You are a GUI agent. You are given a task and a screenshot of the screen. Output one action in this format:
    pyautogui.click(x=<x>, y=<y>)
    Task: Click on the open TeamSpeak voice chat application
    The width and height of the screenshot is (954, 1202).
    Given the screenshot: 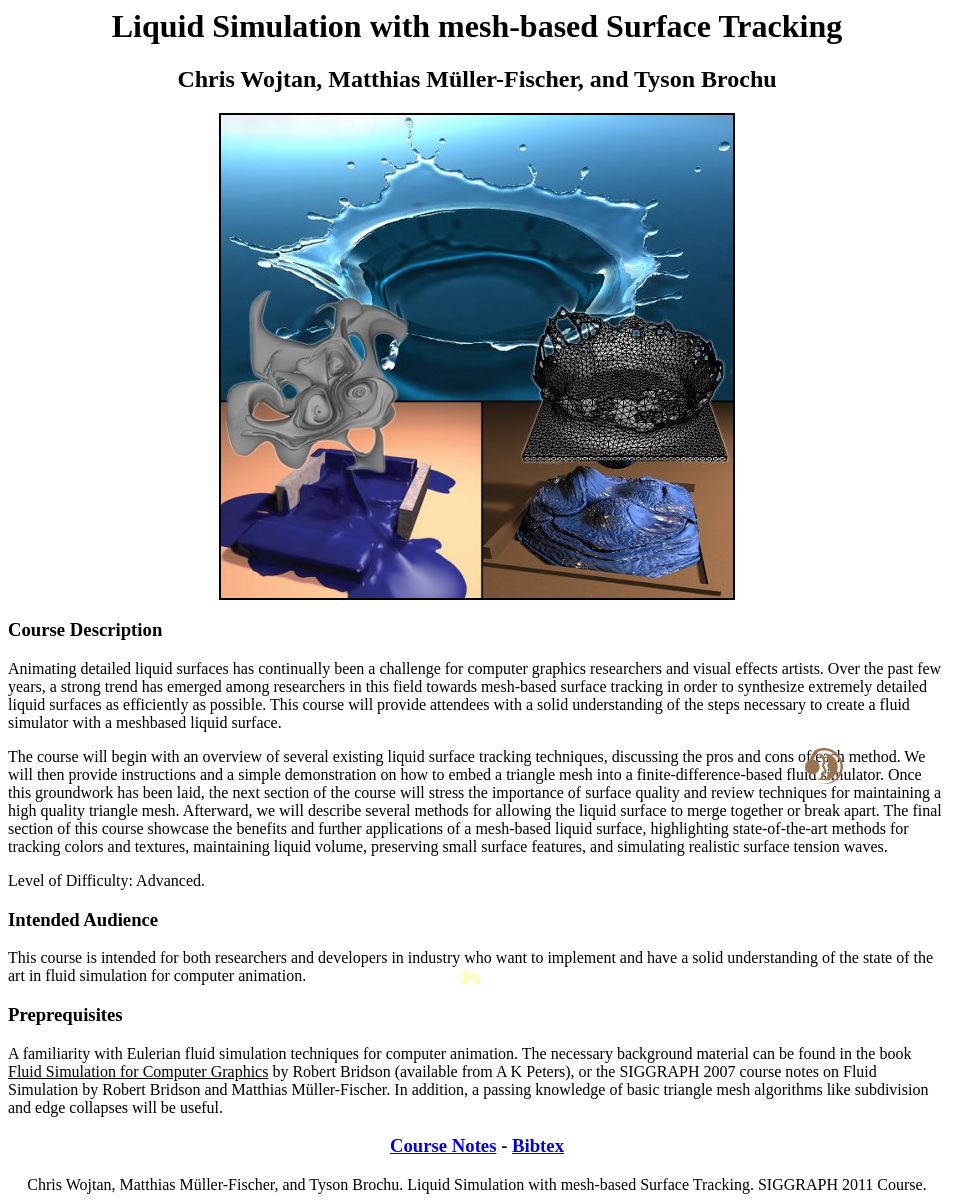 What is the action you would take?
    pyautogui.click(x=824, y=766)
    